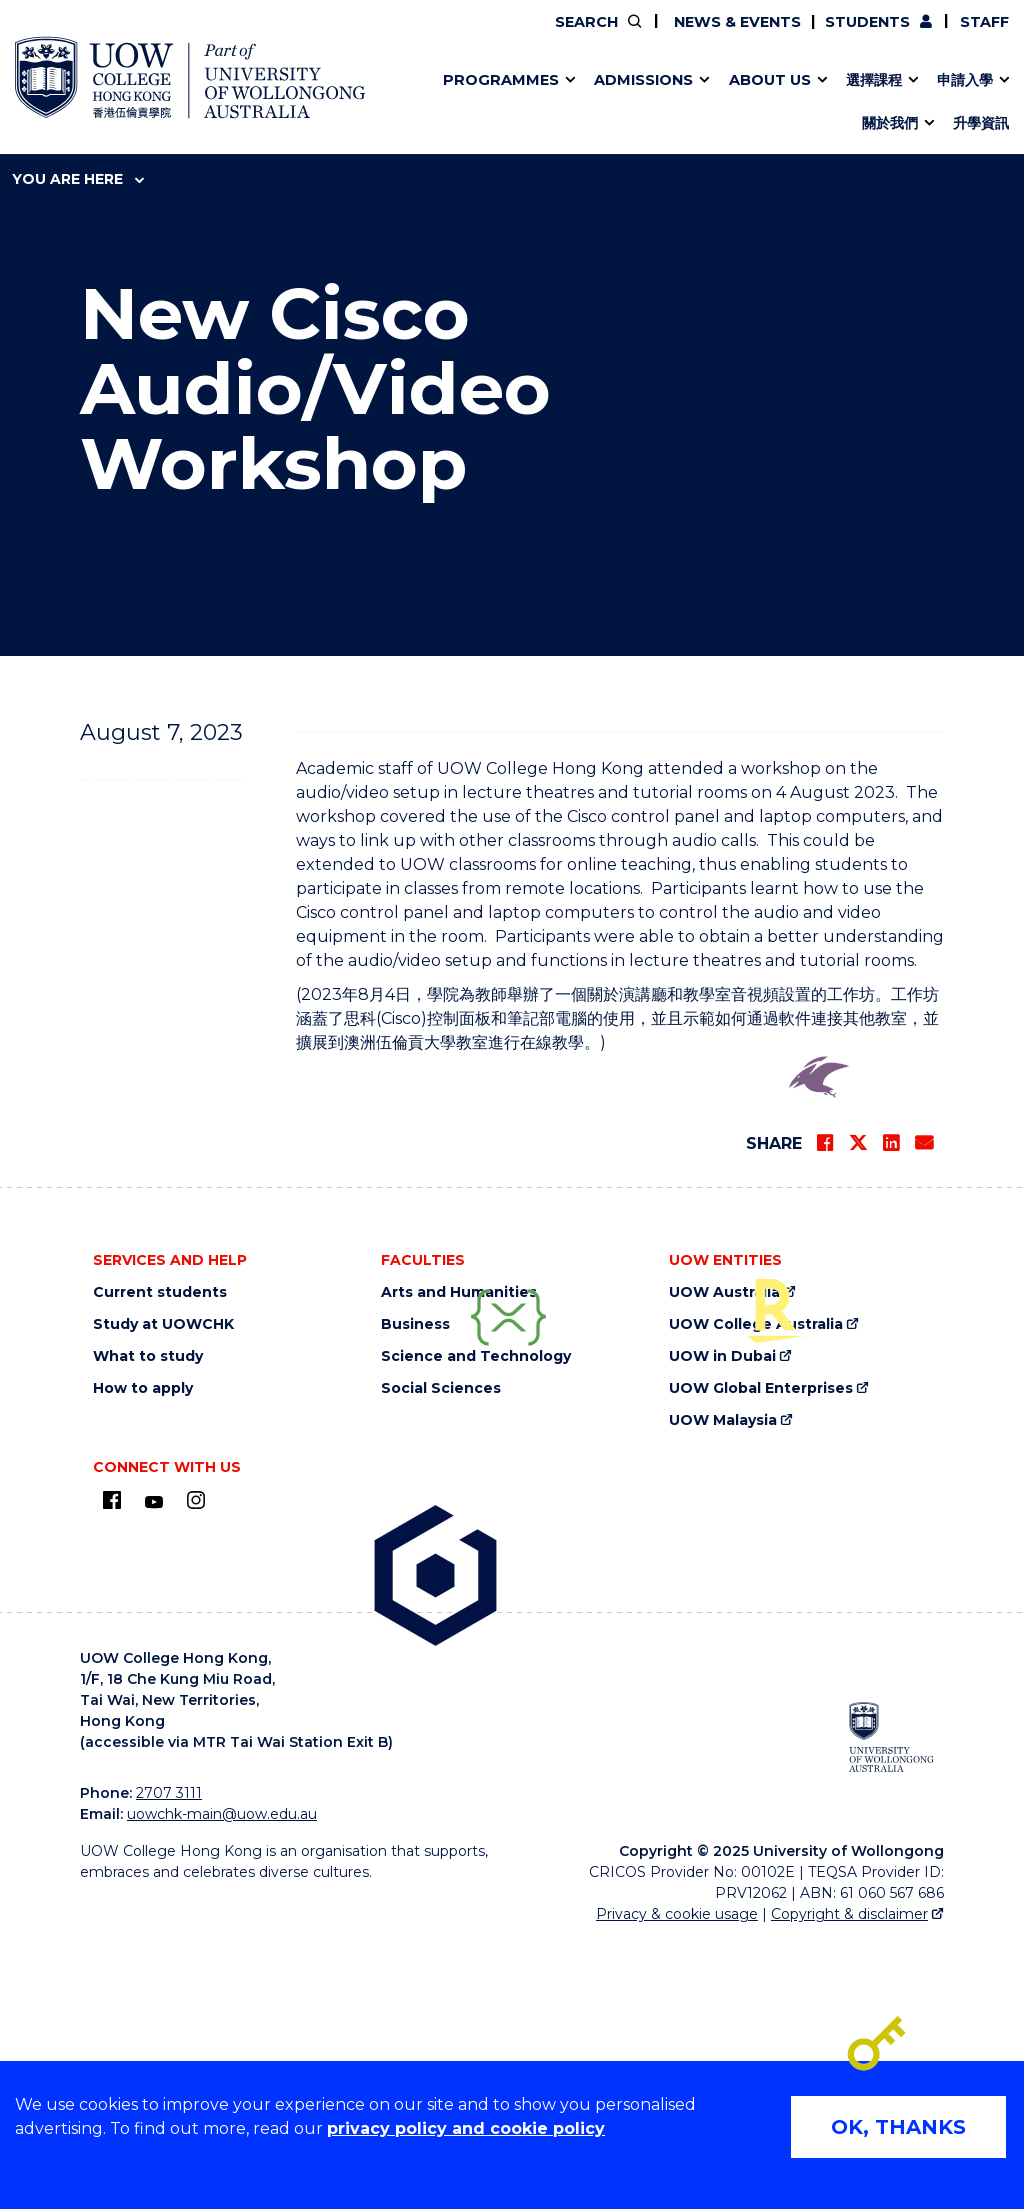  I want to click on open the Rakuten app, so click(777, 1311).